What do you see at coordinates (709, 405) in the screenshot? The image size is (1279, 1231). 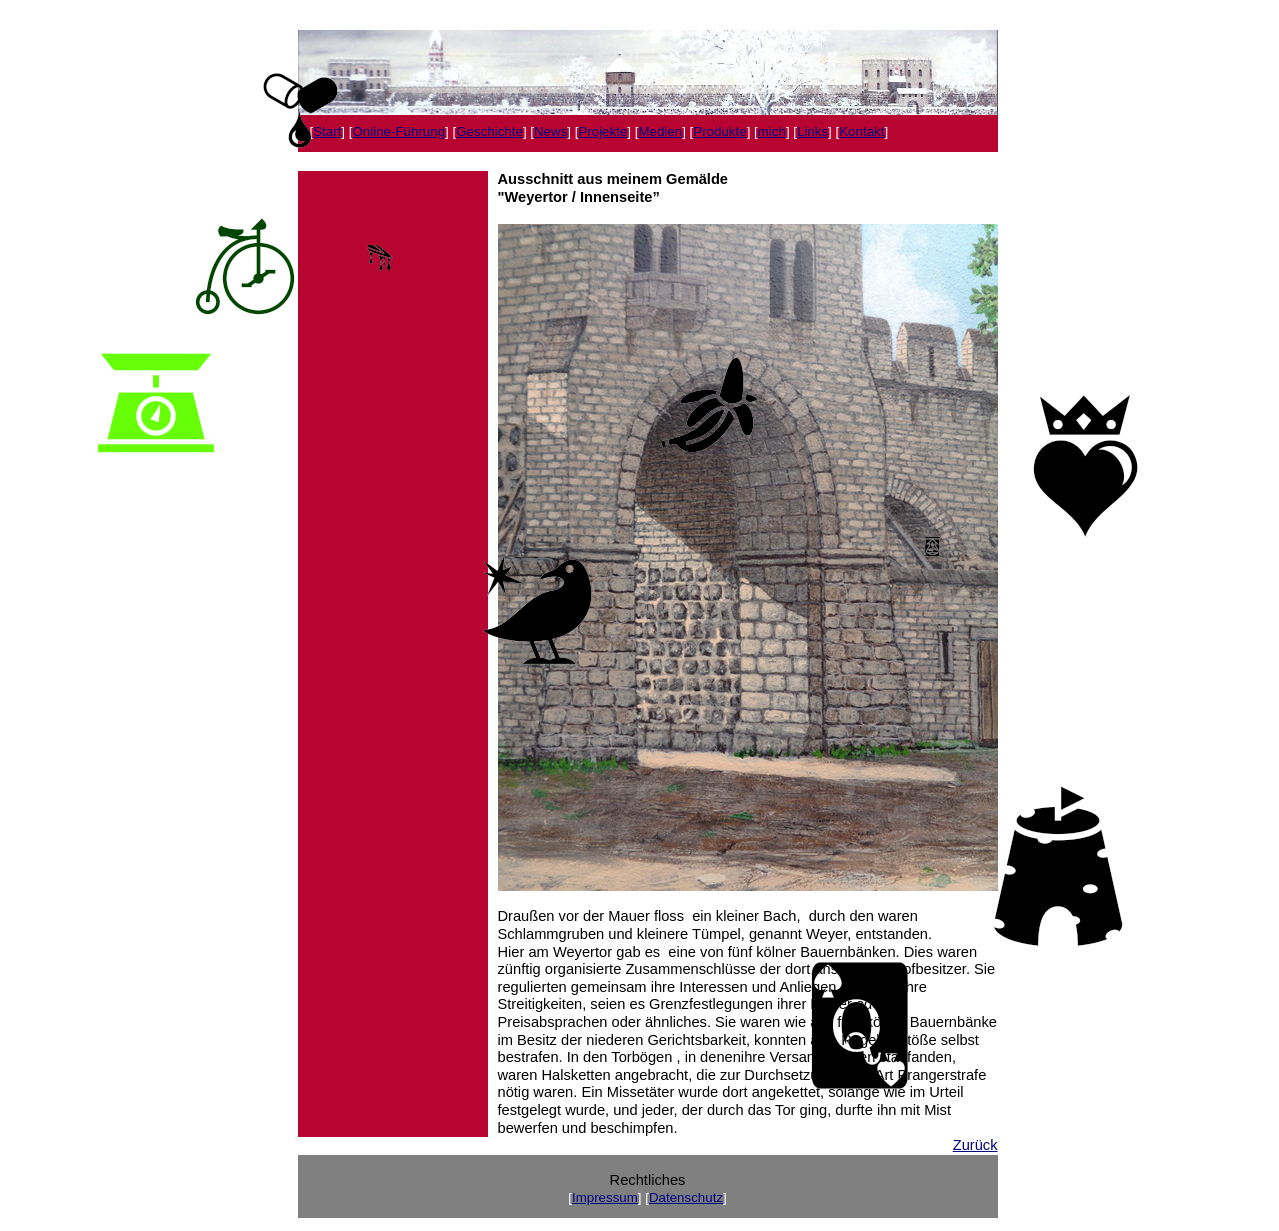 I see `food or fruit category in a game inventory` at bounding box center [709, 405].